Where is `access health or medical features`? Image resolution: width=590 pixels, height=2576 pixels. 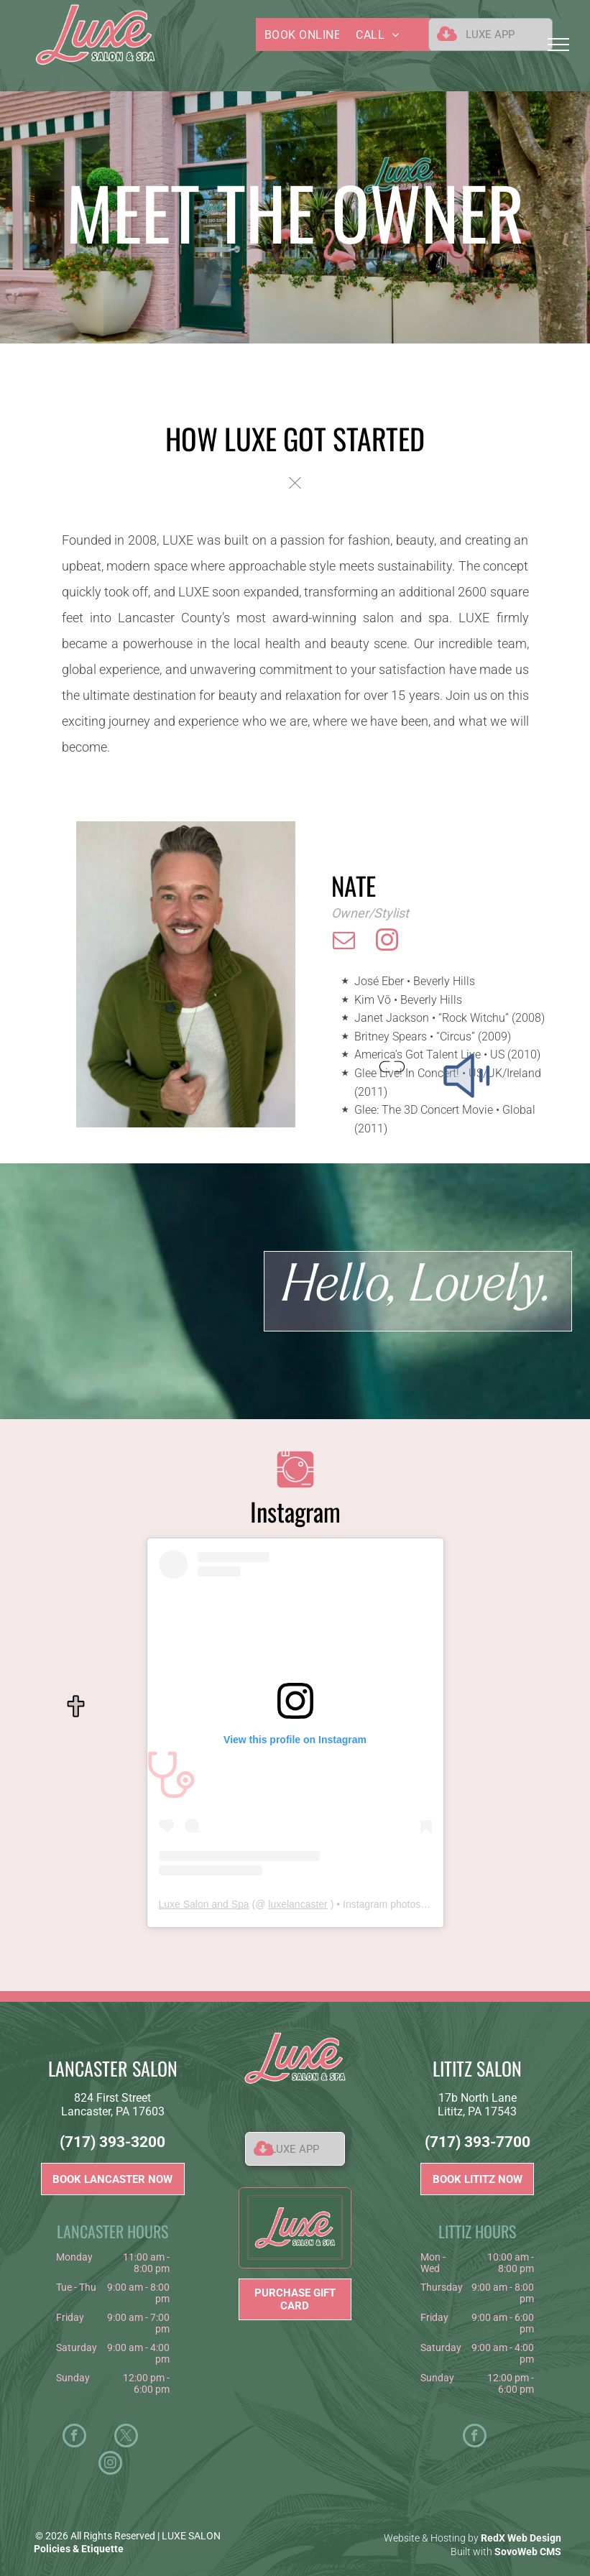 access health or medical features is located at coordinates (167, 1773).